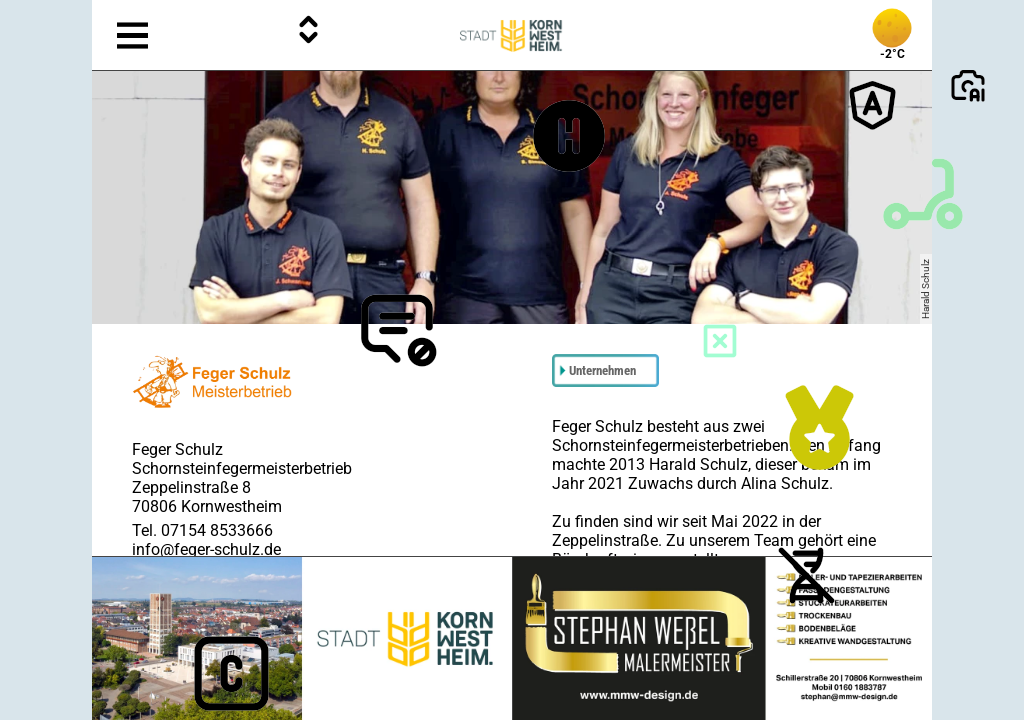 This screenshot has height=720, width=1024. I want to click on disable genetic or DNA-related features, so click(806, 575).